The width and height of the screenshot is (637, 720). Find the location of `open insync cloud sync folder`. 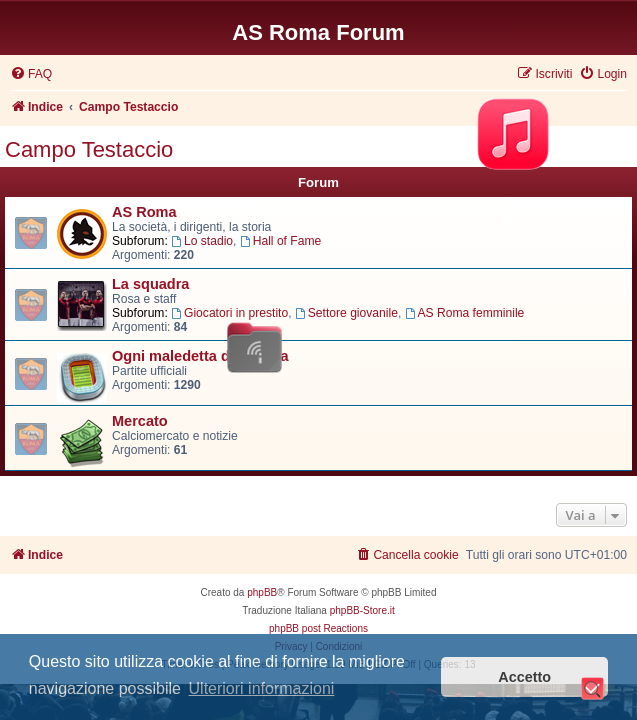

open insync cloud sync folder is located at coordinates (254, 347).